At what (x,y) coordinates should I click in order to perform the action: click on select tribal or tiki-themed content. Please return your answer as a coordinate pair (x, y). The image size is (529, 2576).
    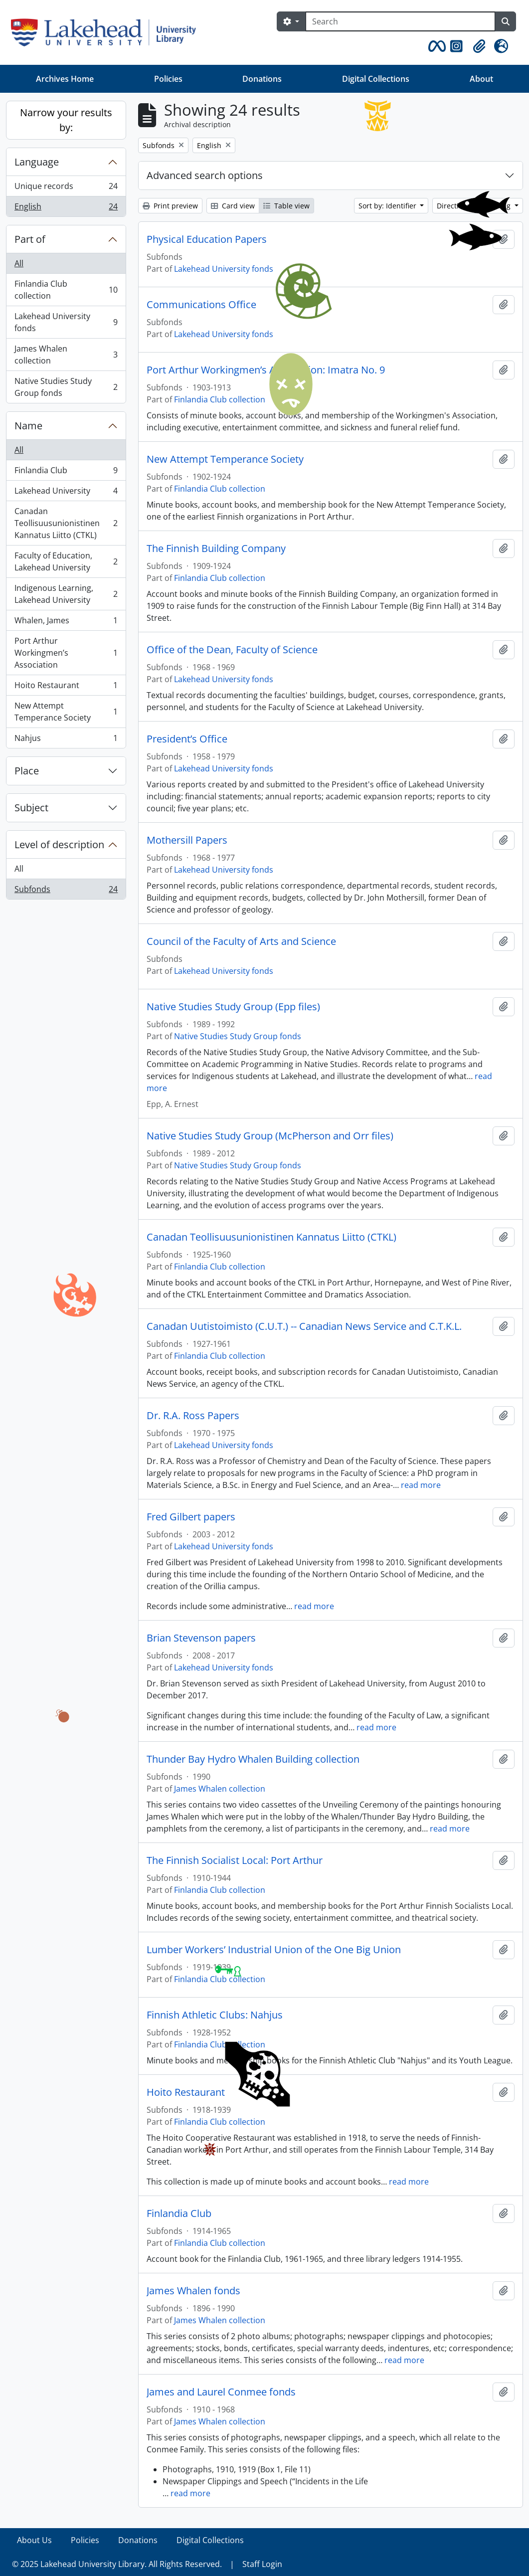
    Looking at the image, I should click on (377, 115).